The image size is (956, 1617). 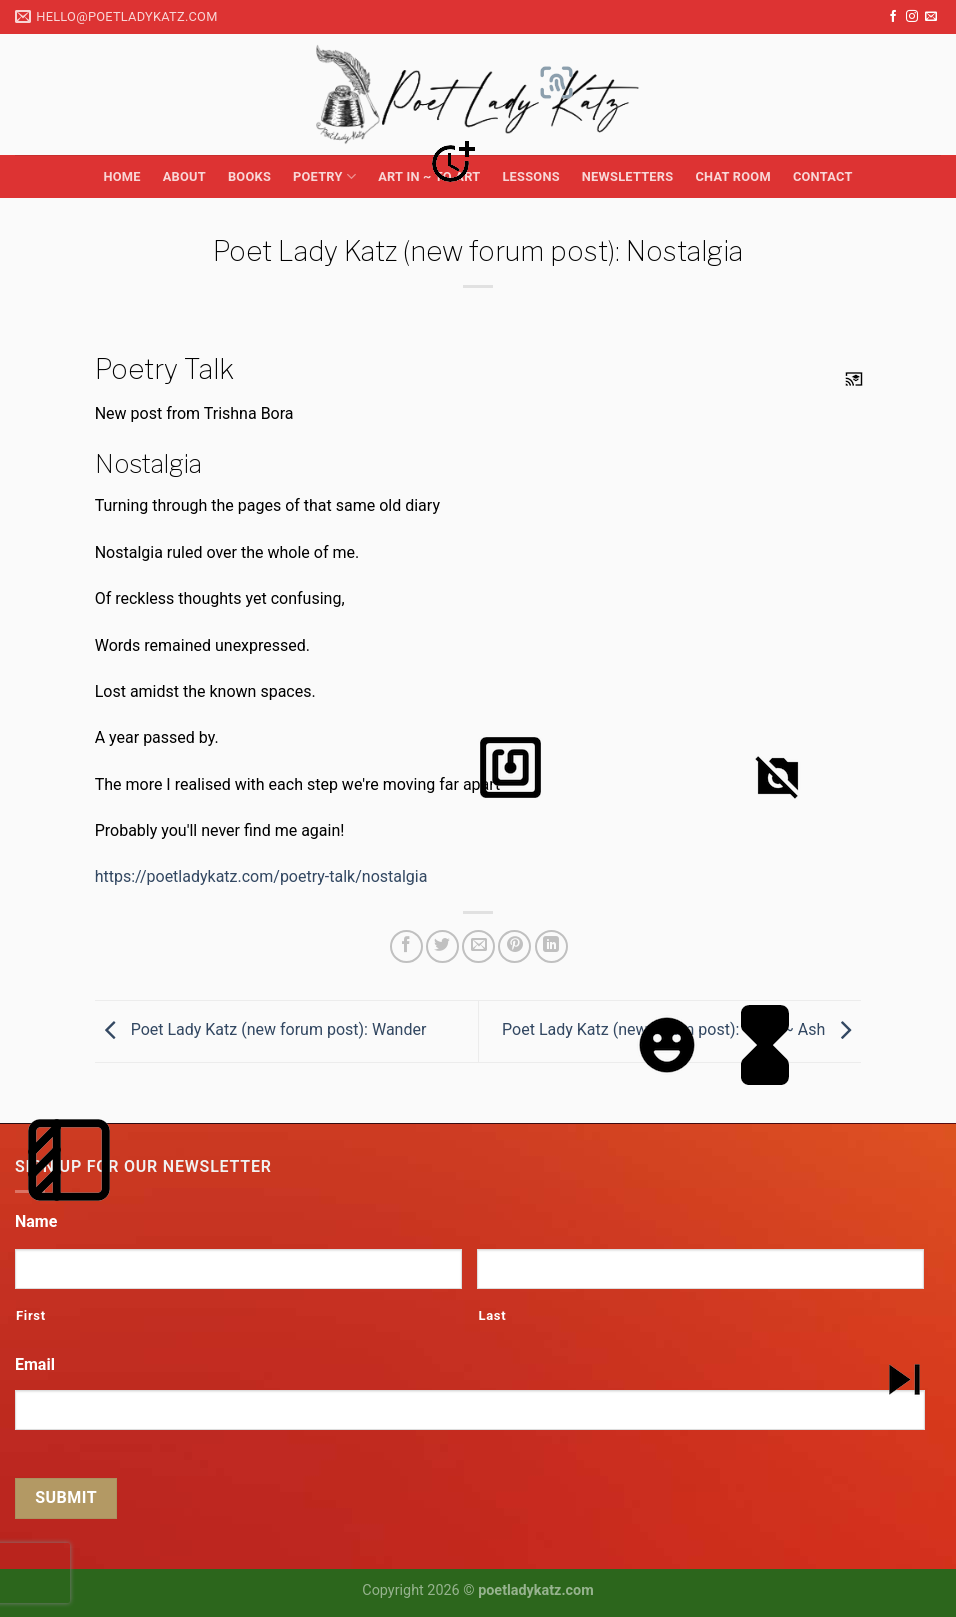 What do you see at coordinates (854, 379) in the screenshot?
I see `cast or share screen to a classroom display` at bounding box center [854, 379].